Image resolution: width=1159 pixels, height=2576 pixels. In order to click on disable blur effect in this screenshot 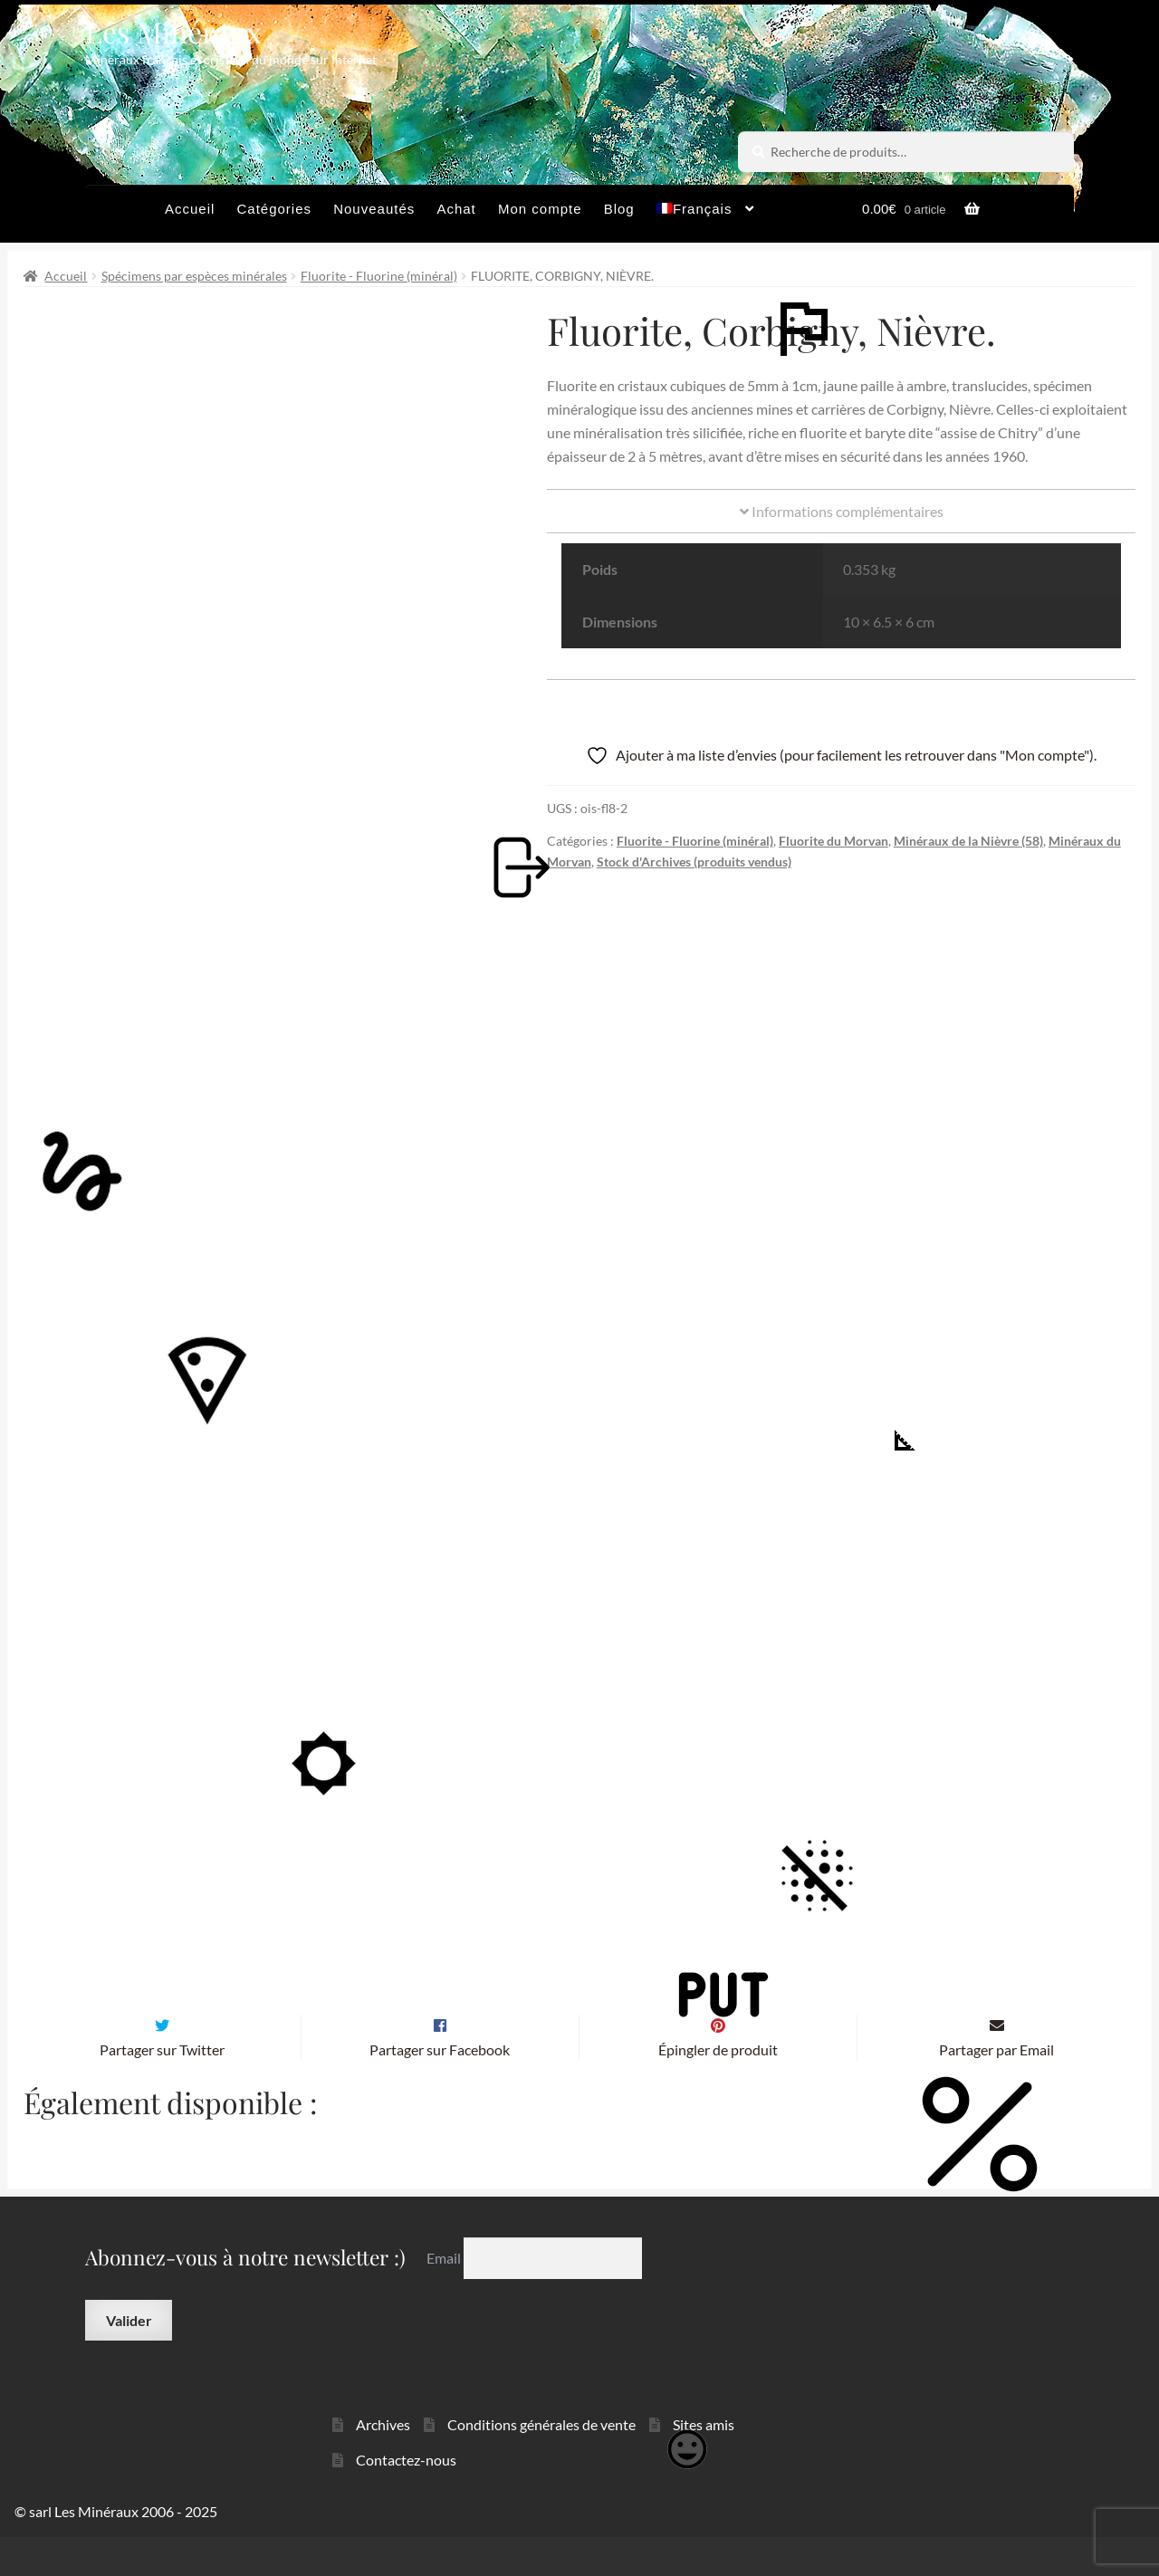, I will do `click(817, 1875)`.